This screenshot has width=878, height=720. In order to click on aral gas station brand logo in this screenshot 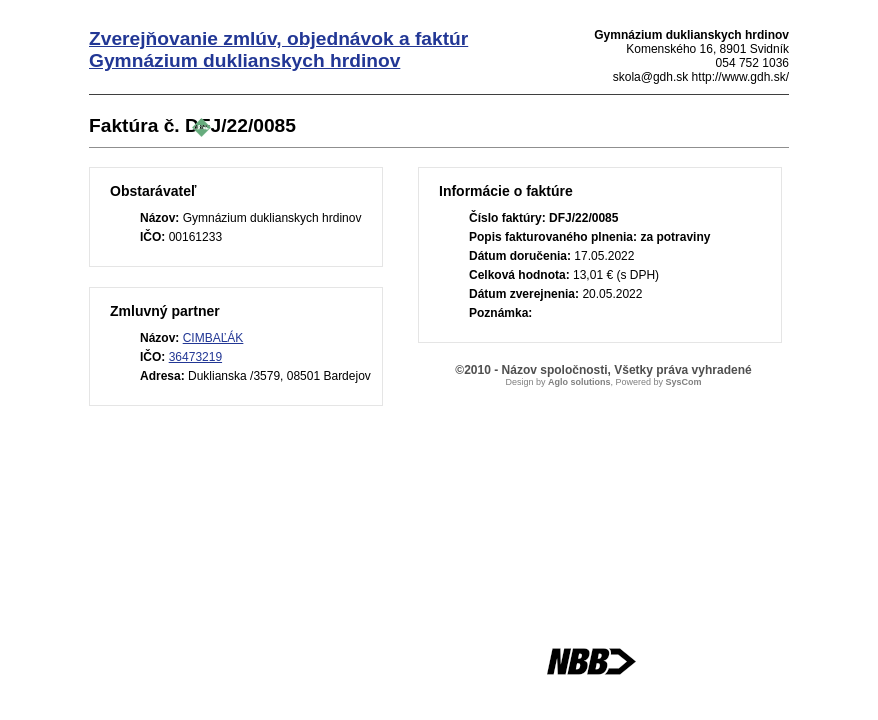, I will do `click(201, 127)`.